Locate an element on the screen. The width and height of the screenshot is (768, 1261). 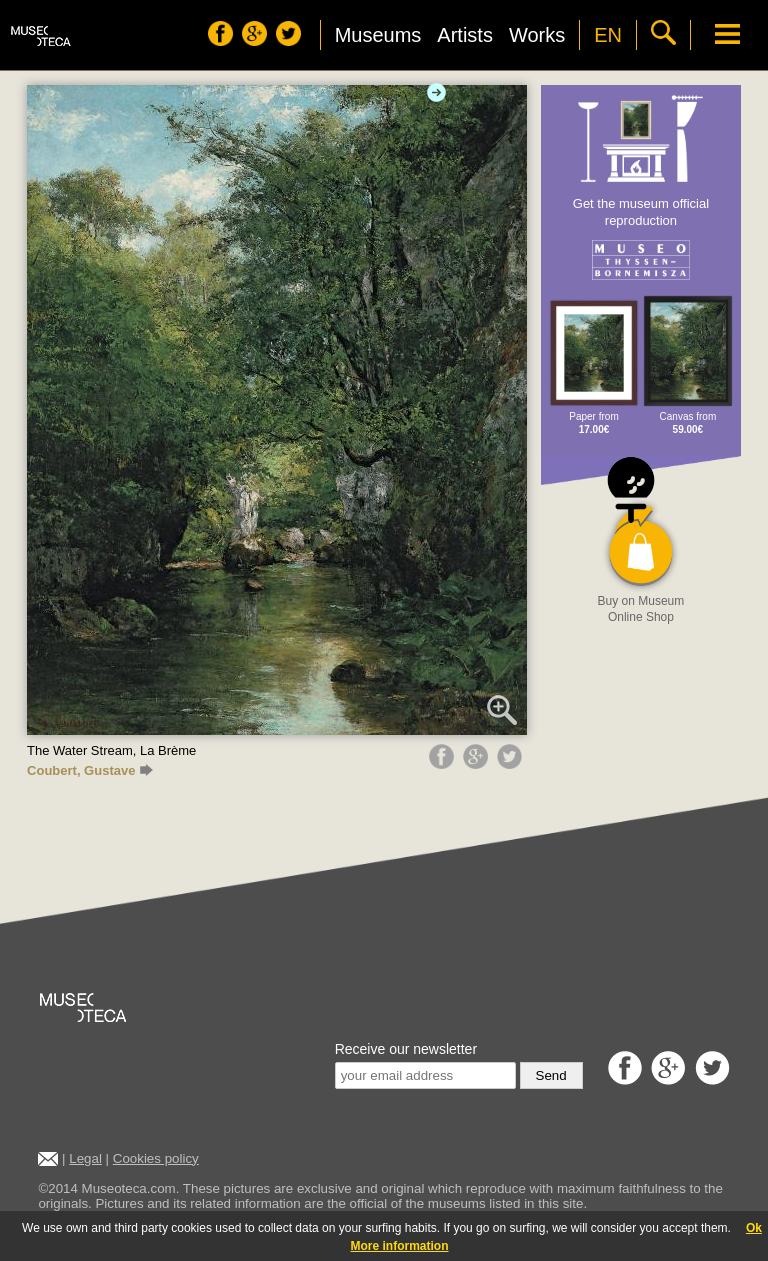
proceed to the next step is located at coordinates (436, 92).